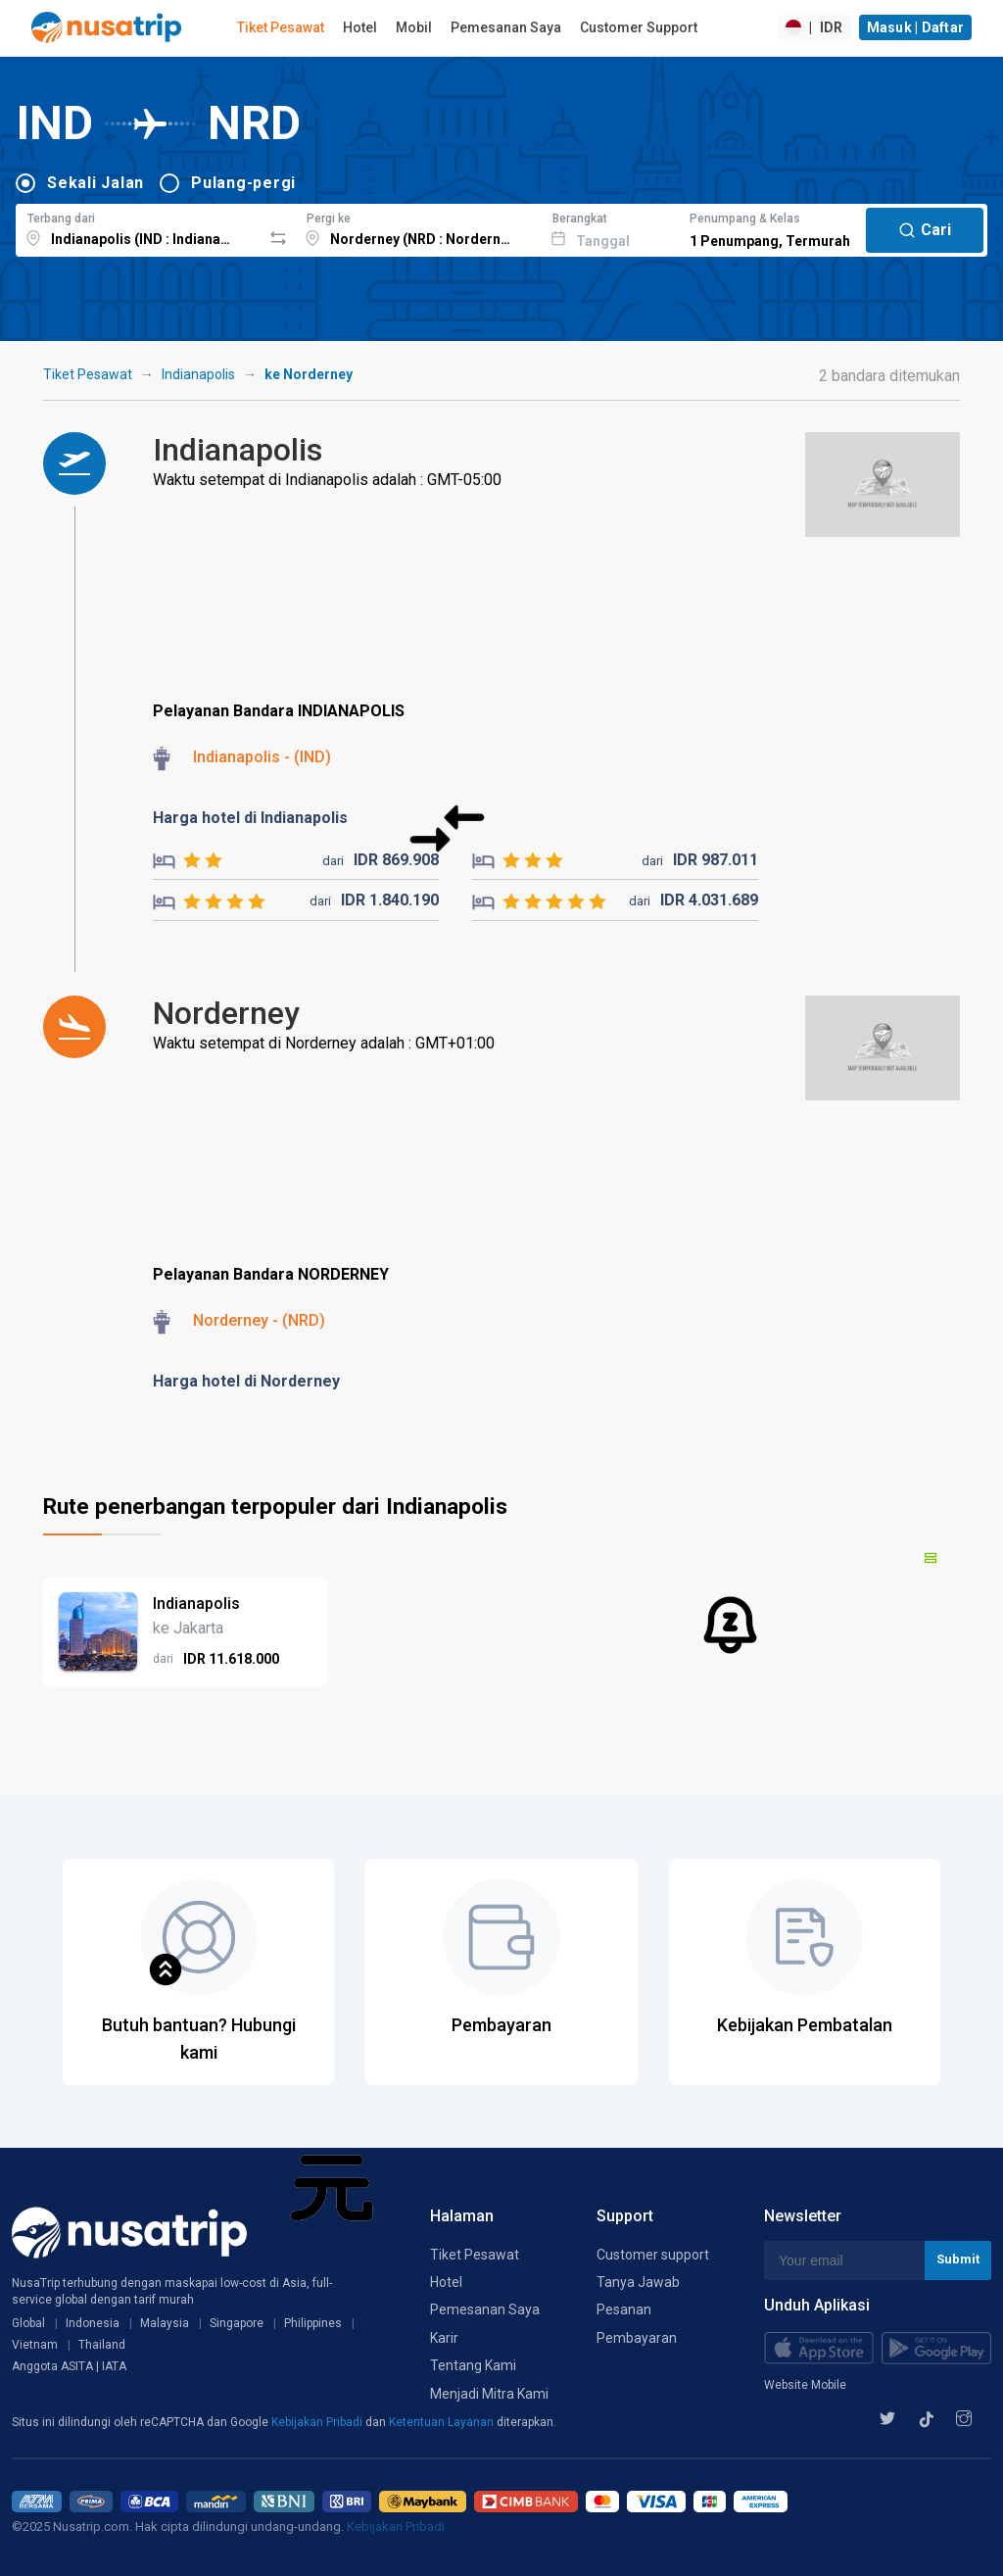 The image size is (1003, 2576). I want to click on enable sleep mode or snooze notifications, so click(730, 1625).